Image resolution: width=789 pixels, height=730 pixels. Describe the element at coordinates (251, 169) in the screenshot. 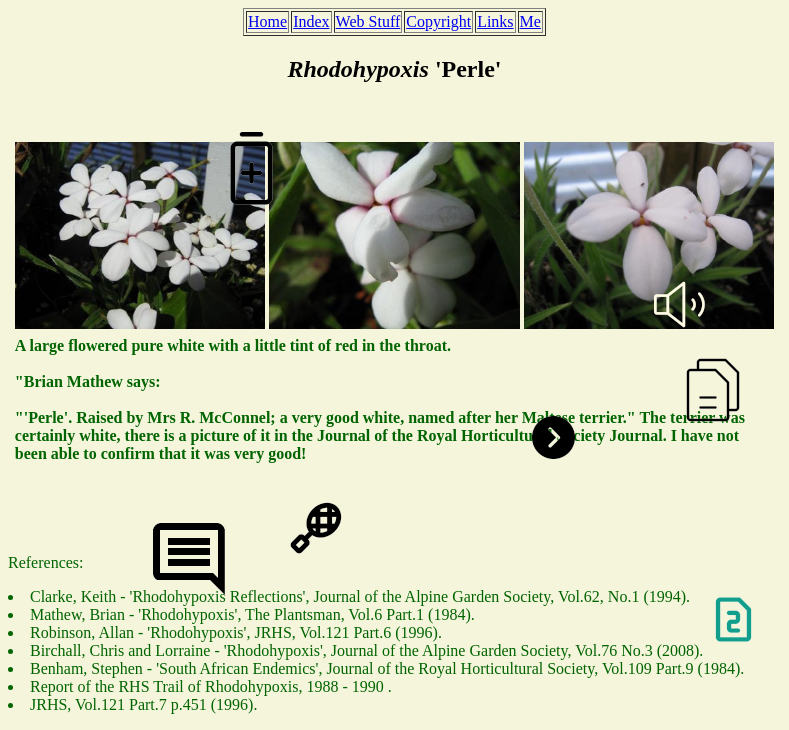

I see `add a new battery or power source` at that location.